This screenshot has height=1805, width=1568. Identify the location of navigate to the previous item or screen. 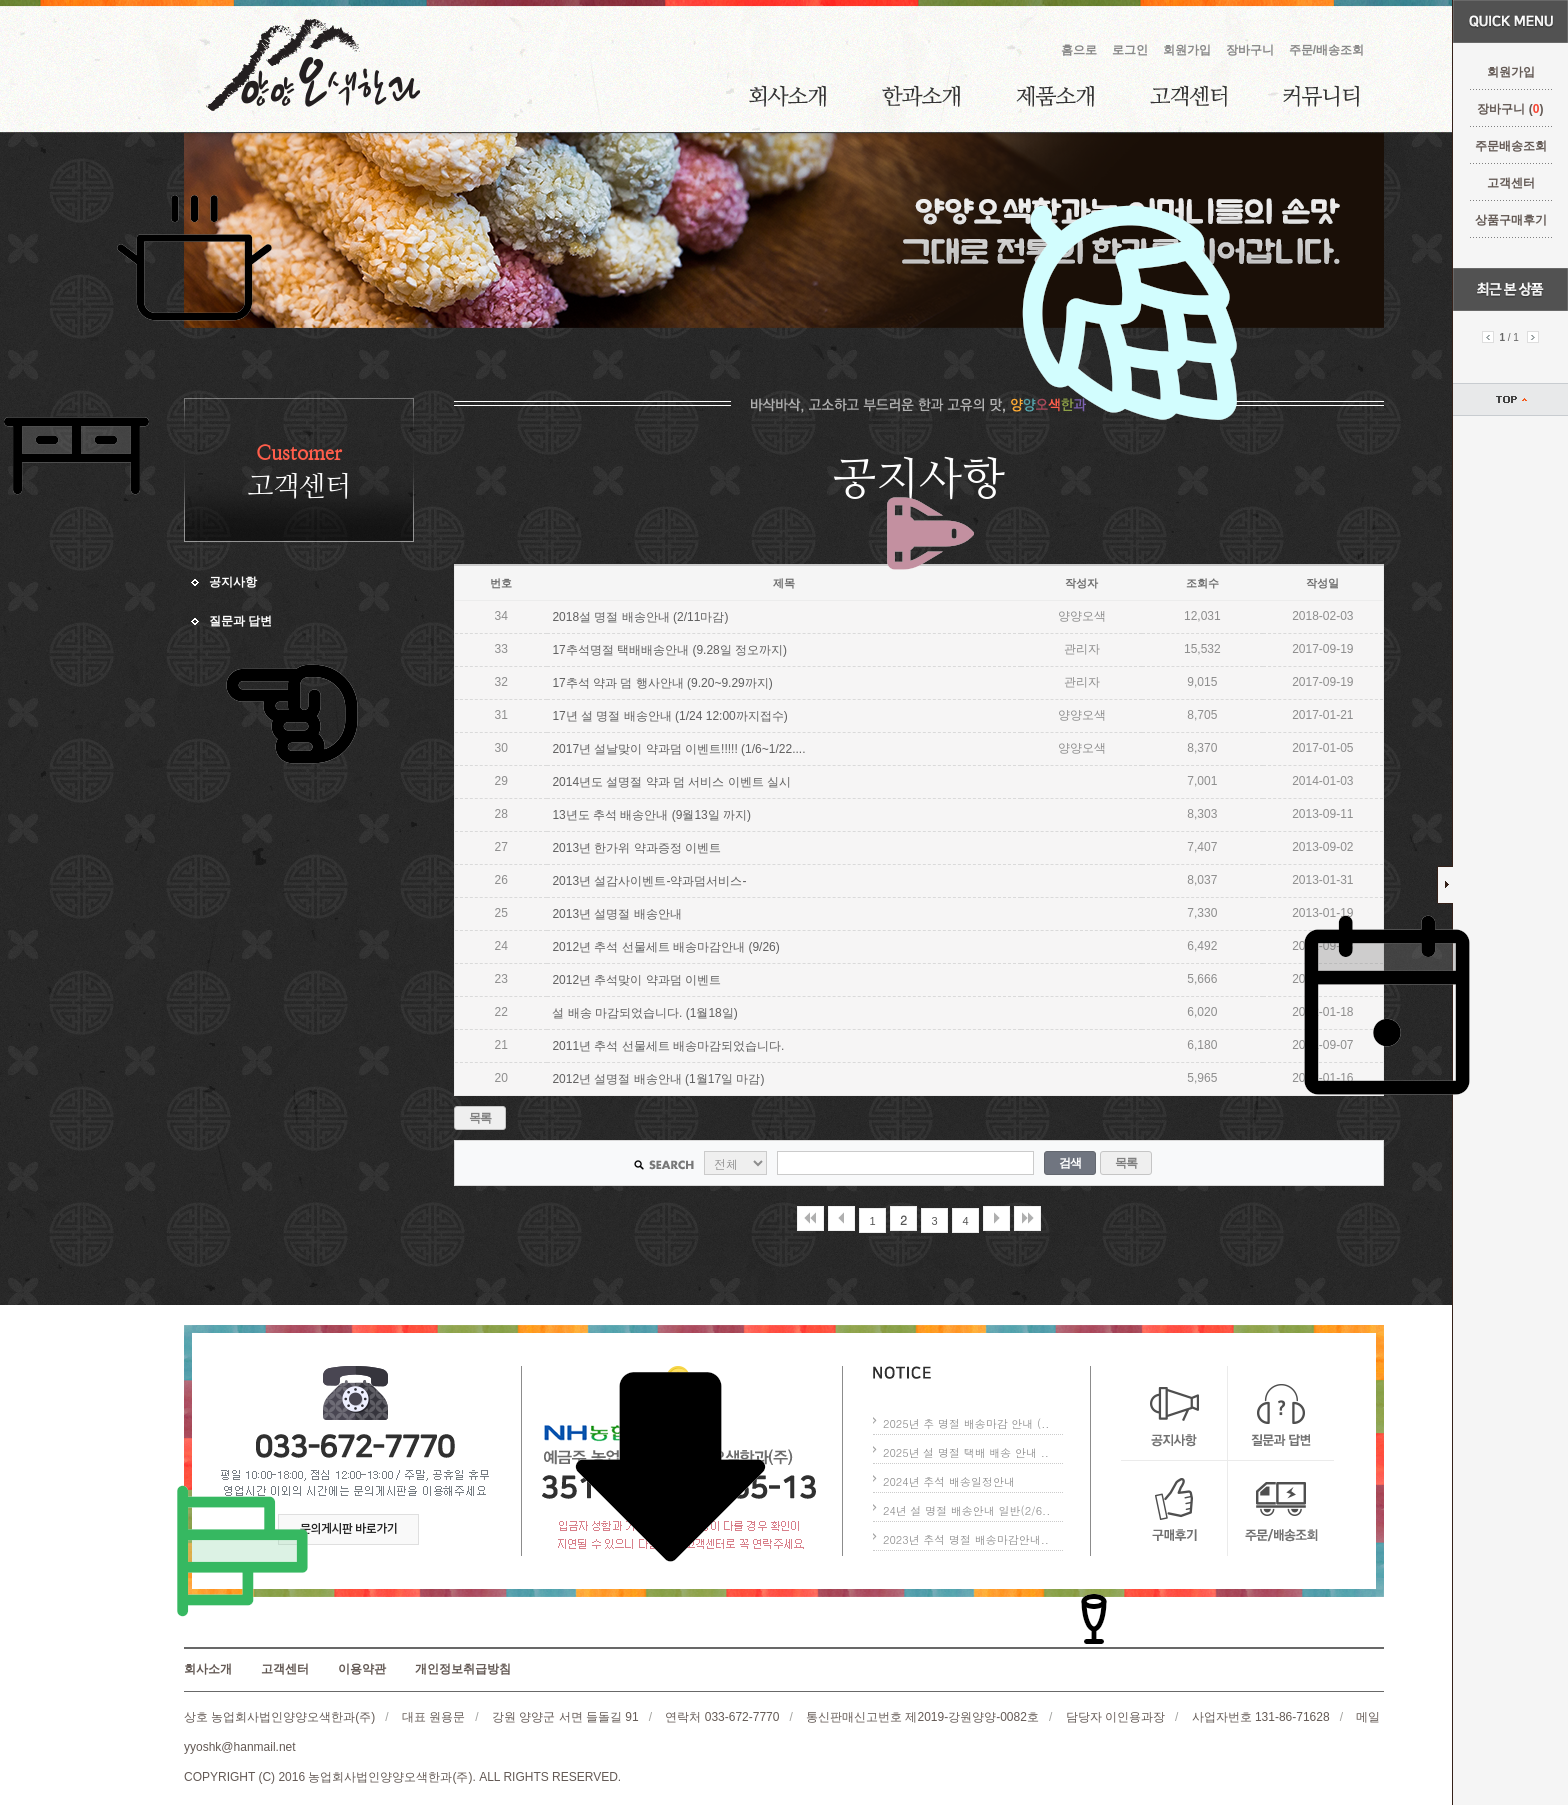
(292, 714).